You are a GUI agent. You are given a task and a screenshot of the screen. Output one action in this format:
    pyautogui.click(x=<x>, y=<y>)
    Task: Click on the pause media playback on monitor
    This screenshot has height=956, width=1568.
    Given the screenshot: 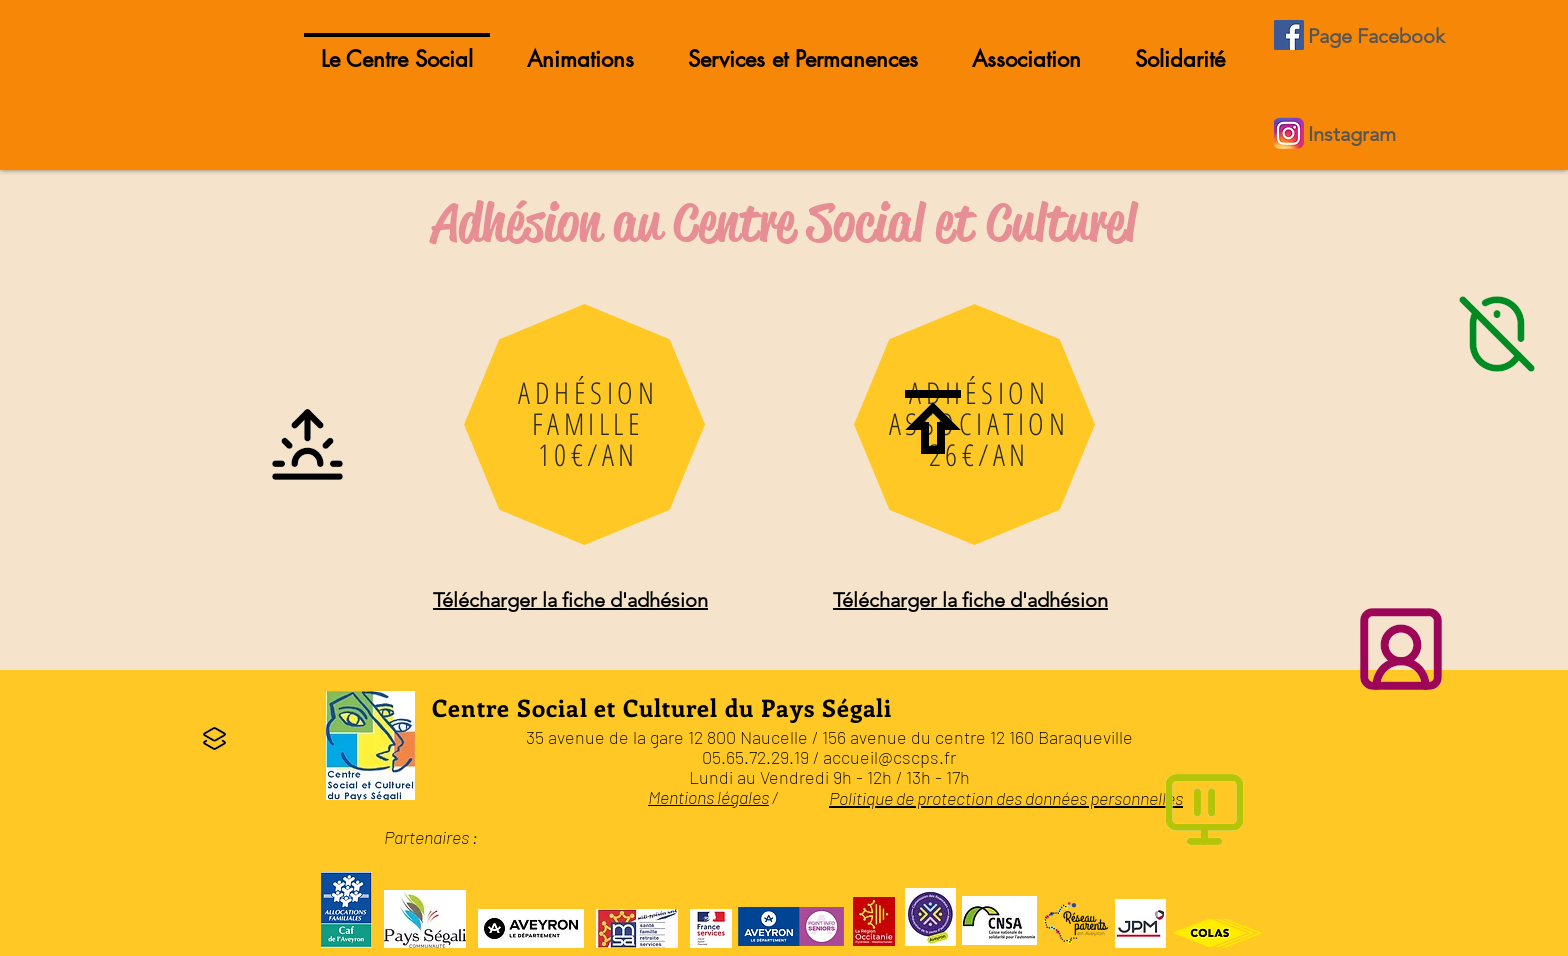 What is the action you would take?
    pyautogui.click(x=1204, y=809)
    